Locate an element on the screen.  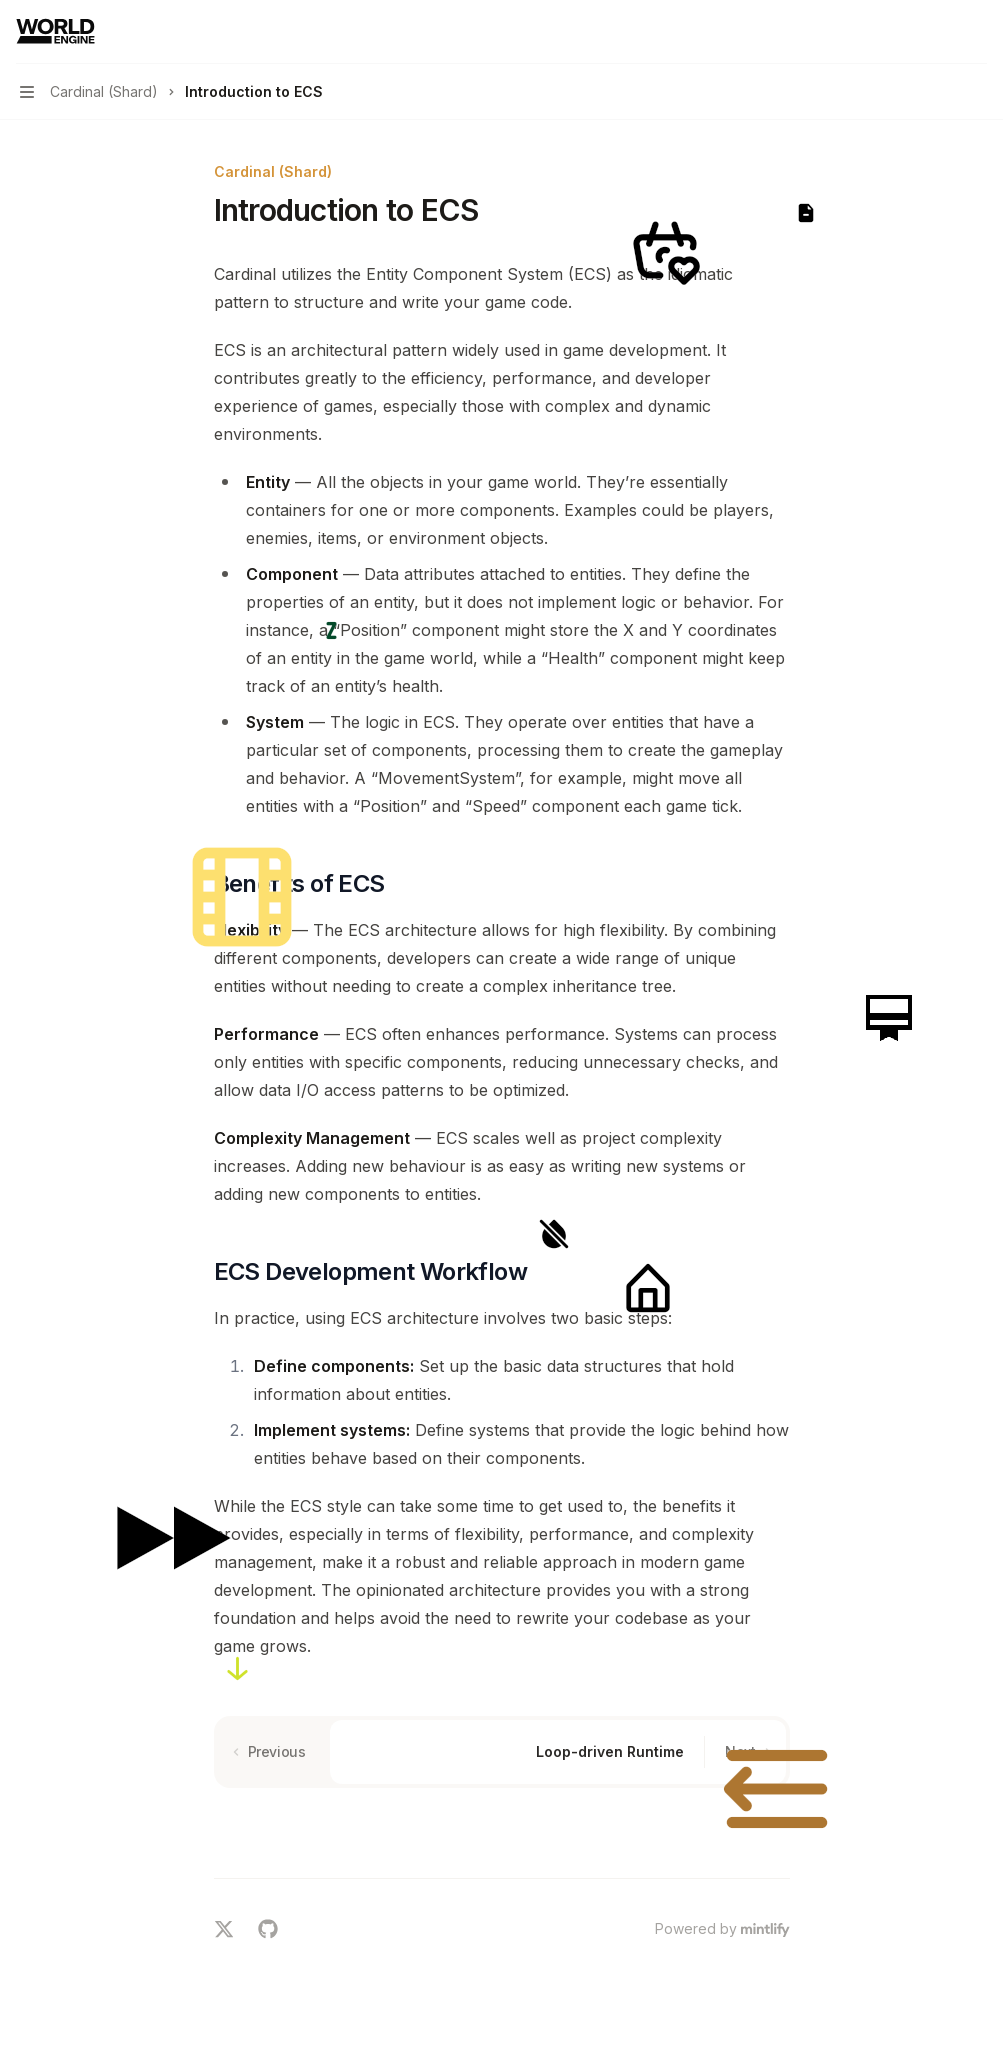
remove or delete a file is located at coordinates (806, 213).